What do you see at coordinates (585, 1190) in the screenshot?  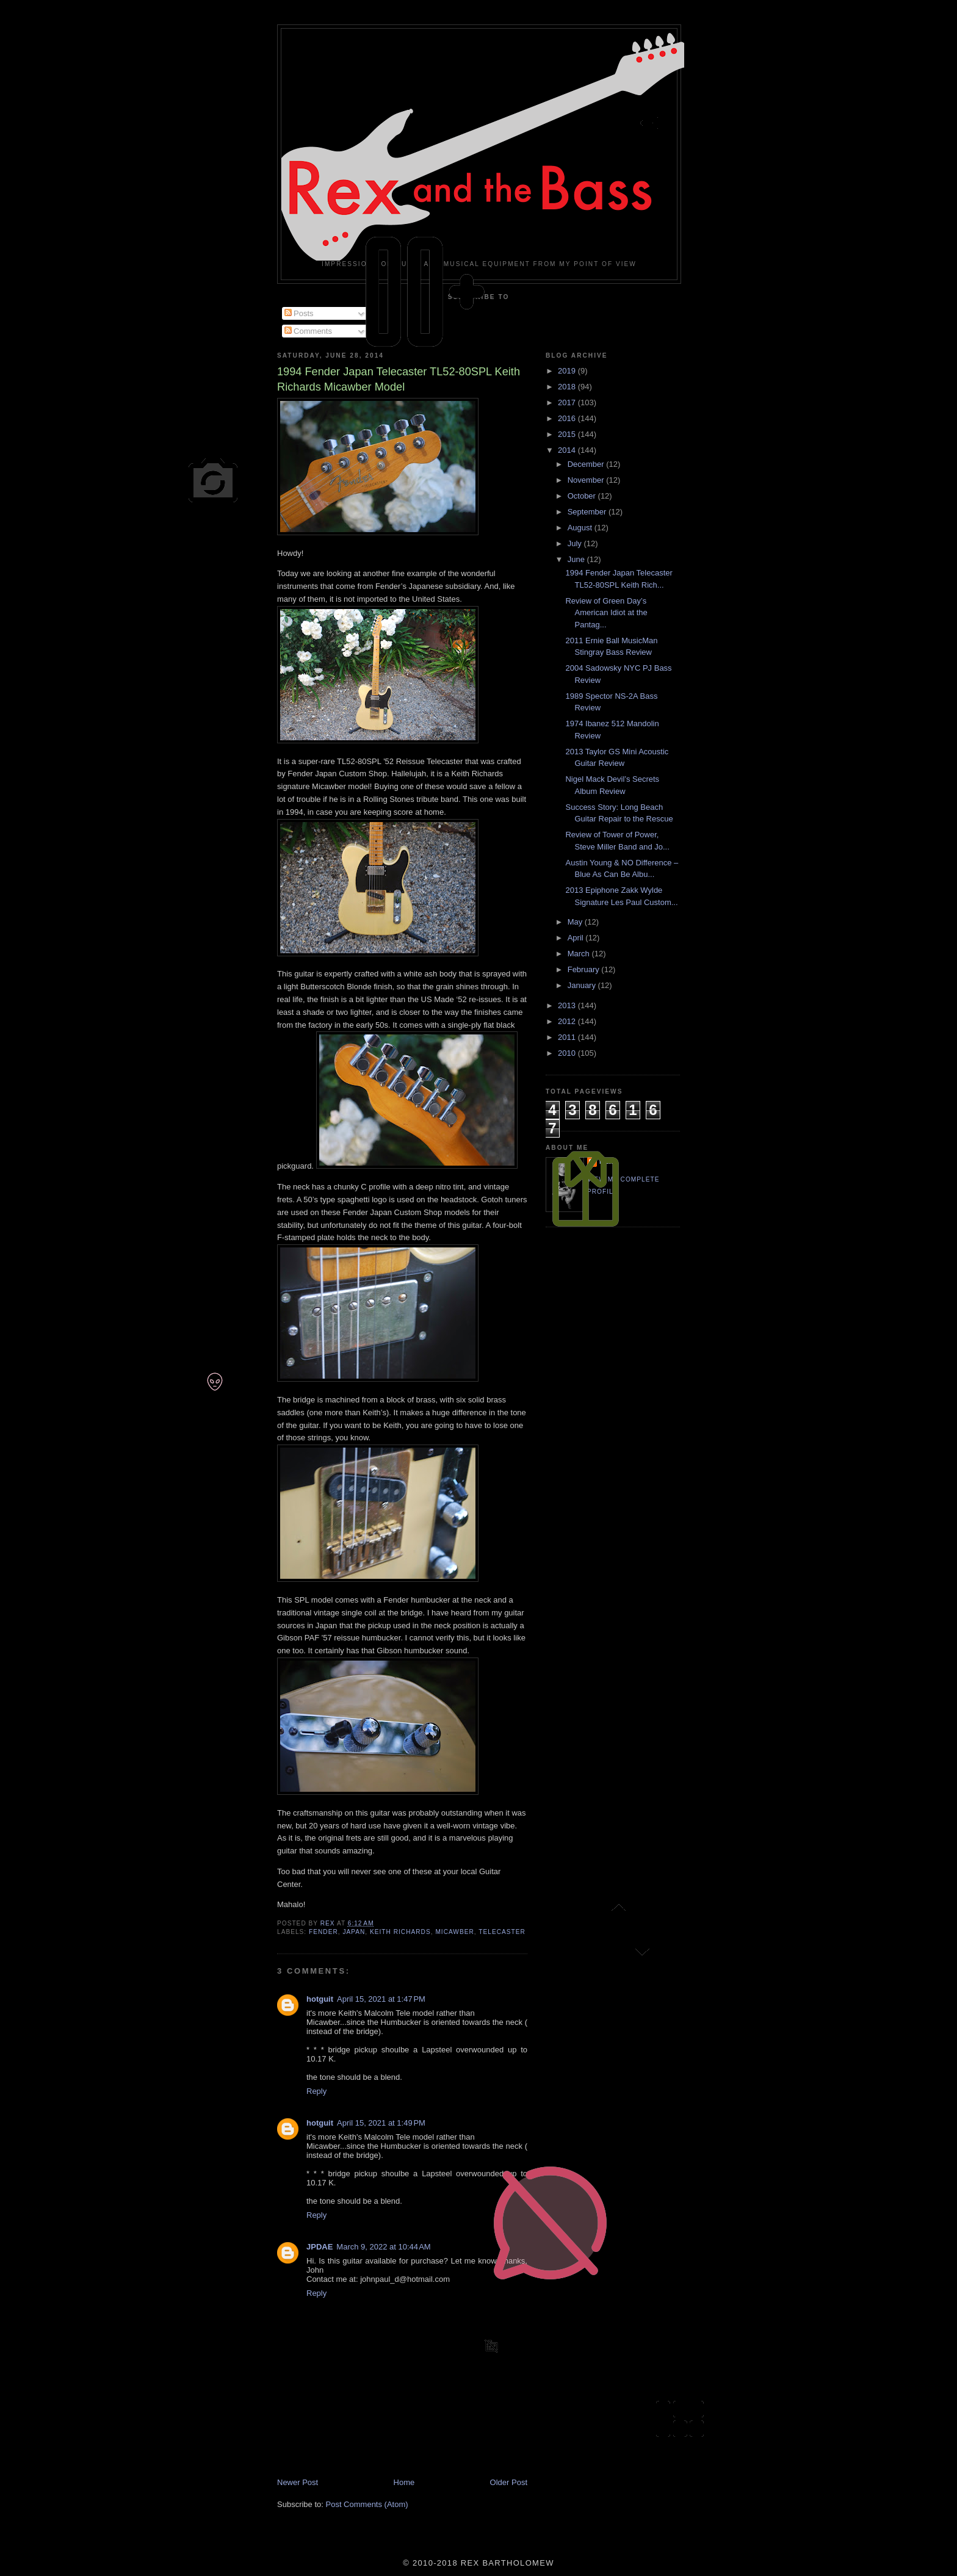 I see `view clothing or apparel items` at bounding box center [585, 1190].